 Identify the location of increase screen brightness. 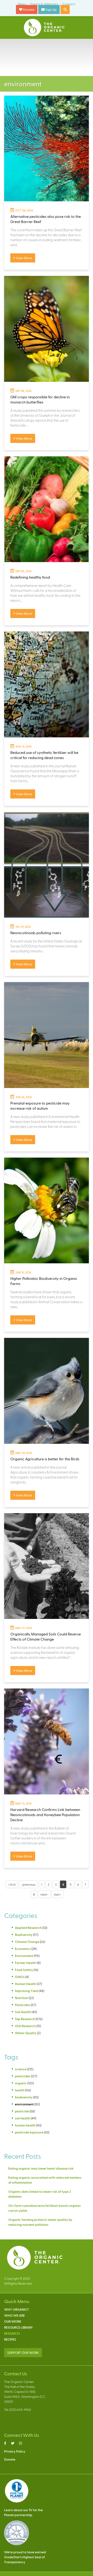
(33, 514).